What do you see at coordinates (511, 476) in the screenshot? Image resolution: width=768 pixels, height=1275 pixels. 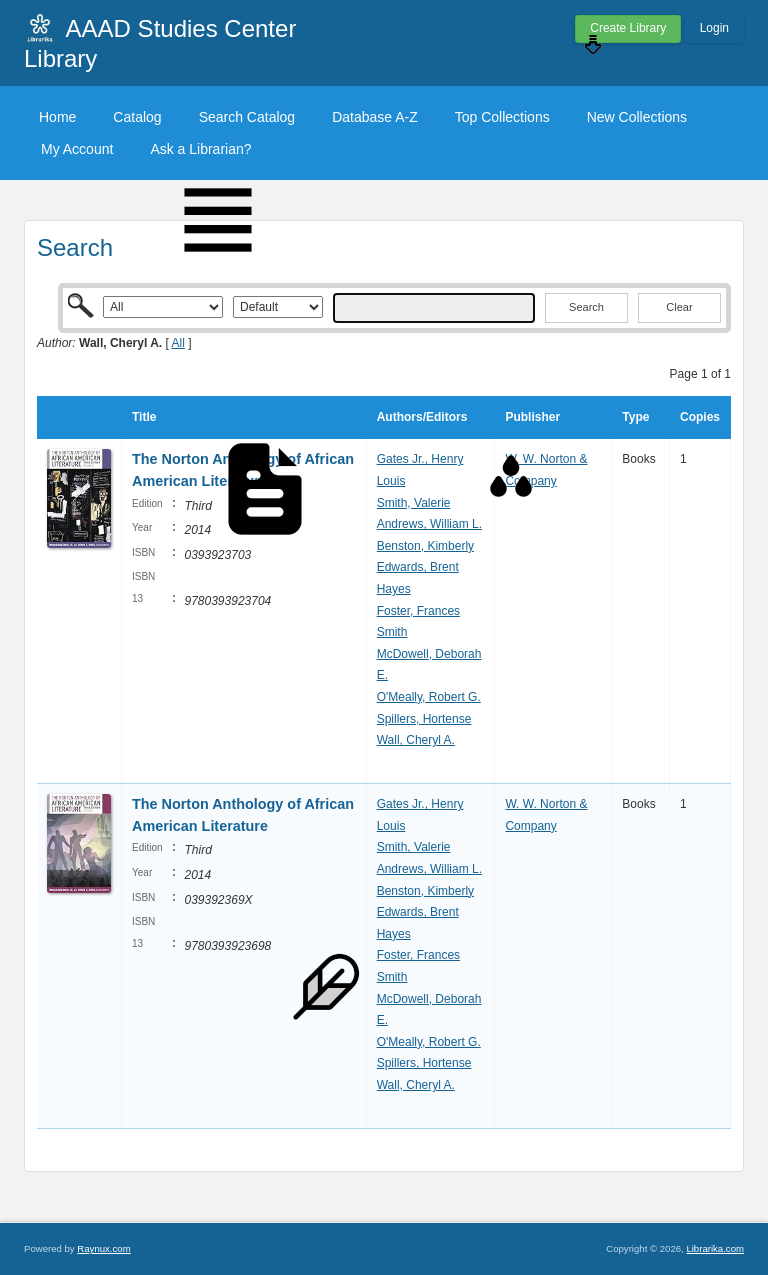 I see `adjust humidity or moisture settings` at bounding box center [511, 476].